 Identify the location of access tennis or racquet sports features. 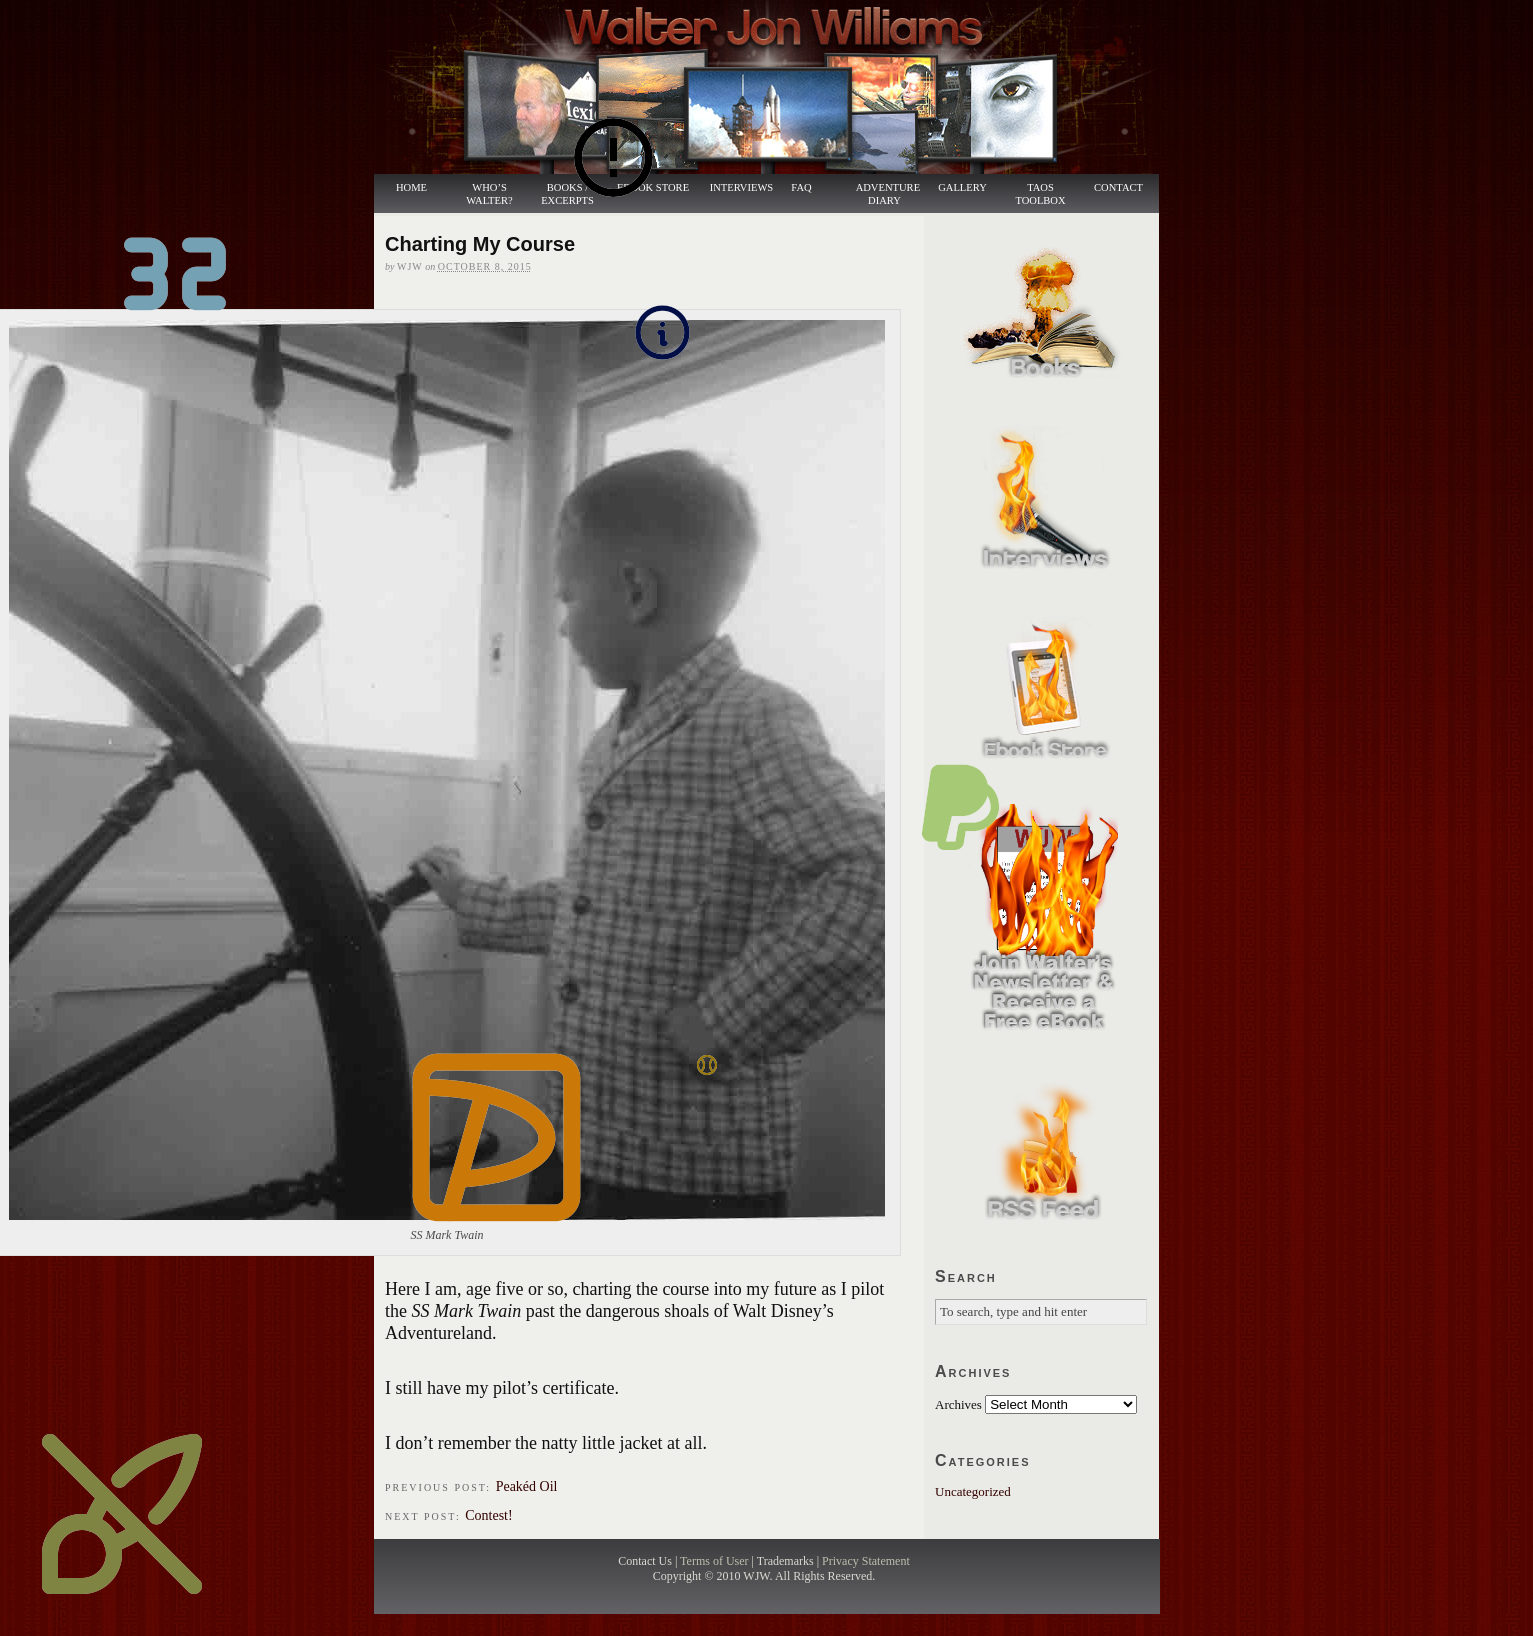
(707, 1065).